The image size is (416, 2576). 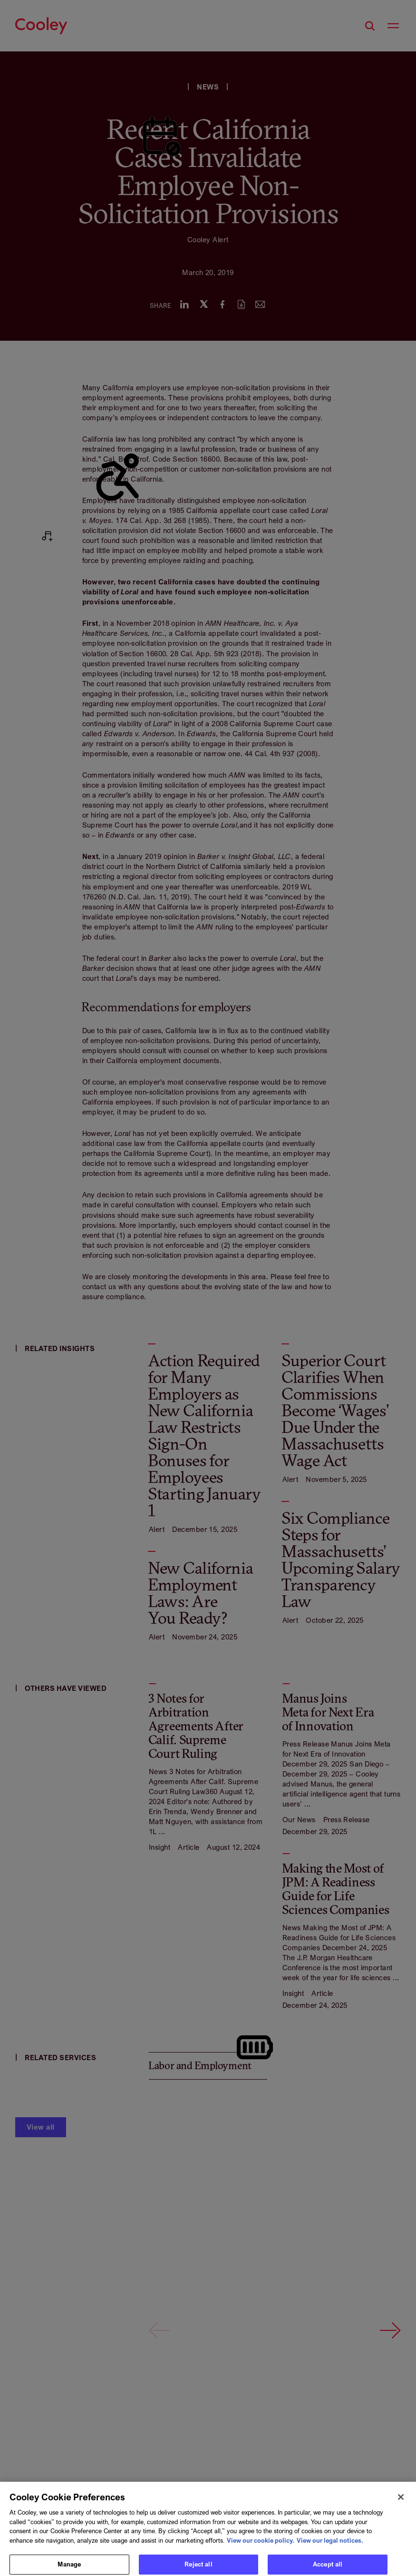 I want to click on add a new song to your library, so click(x=47, y=536).